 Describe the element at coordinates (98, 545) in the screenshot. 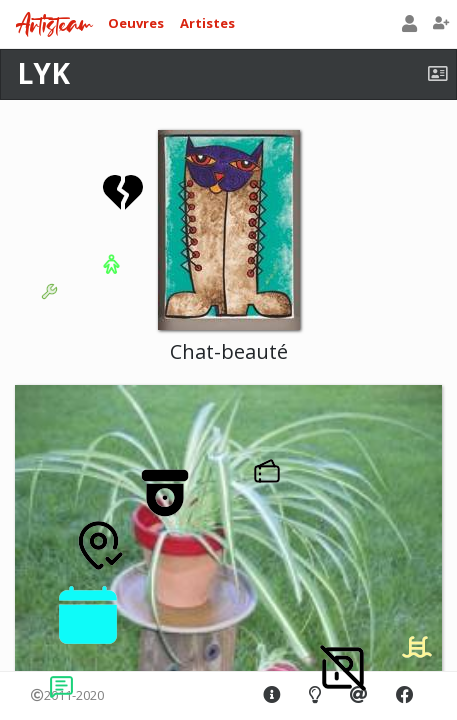

I see `confirm or save a location` at that location.